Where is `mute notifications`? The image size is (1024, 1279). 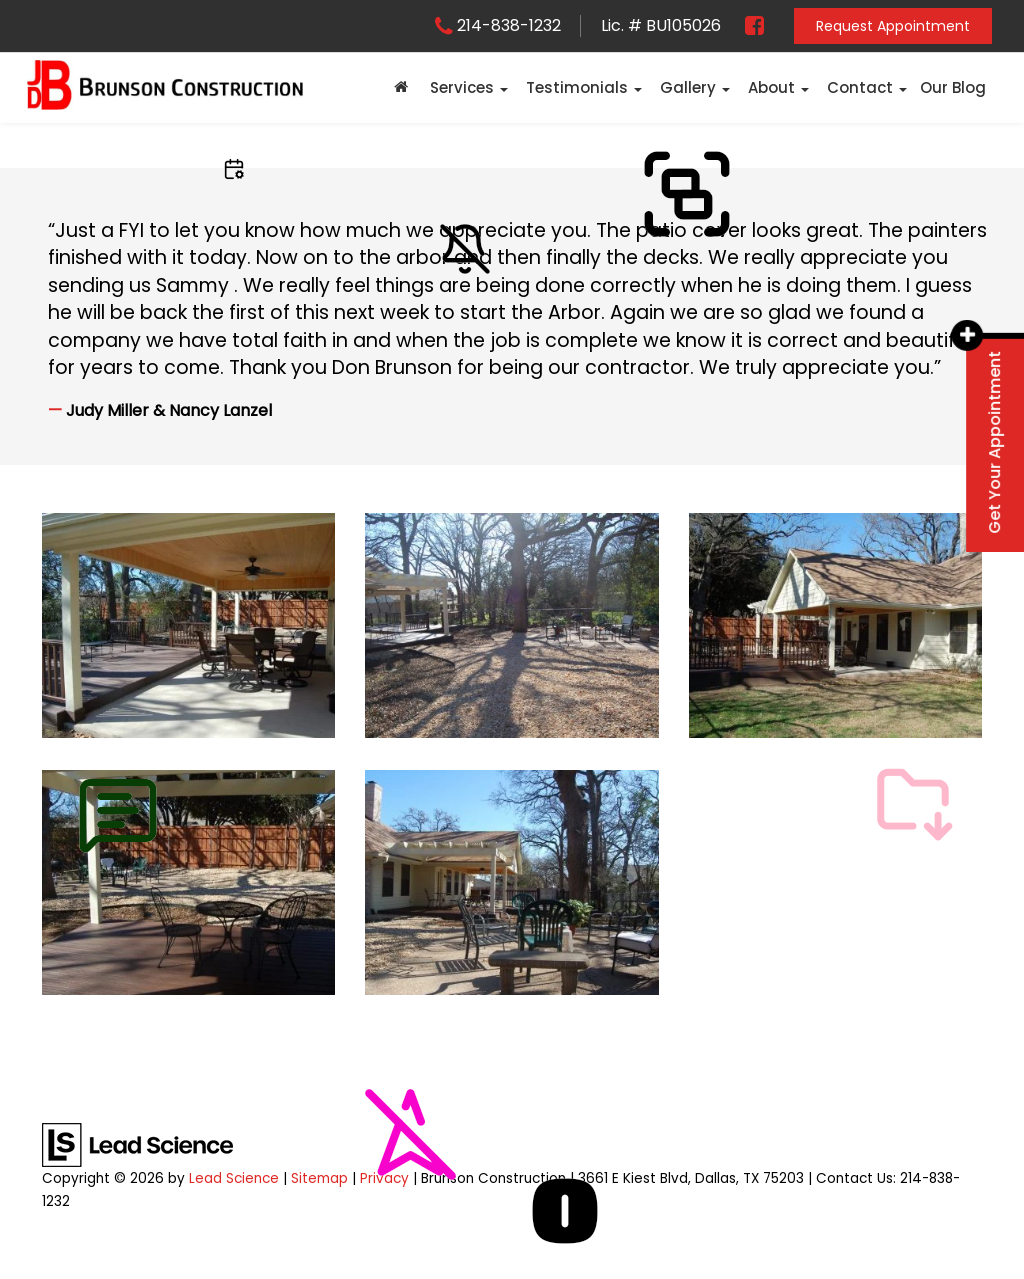 mute notifications is located at coordinates (465, 249).